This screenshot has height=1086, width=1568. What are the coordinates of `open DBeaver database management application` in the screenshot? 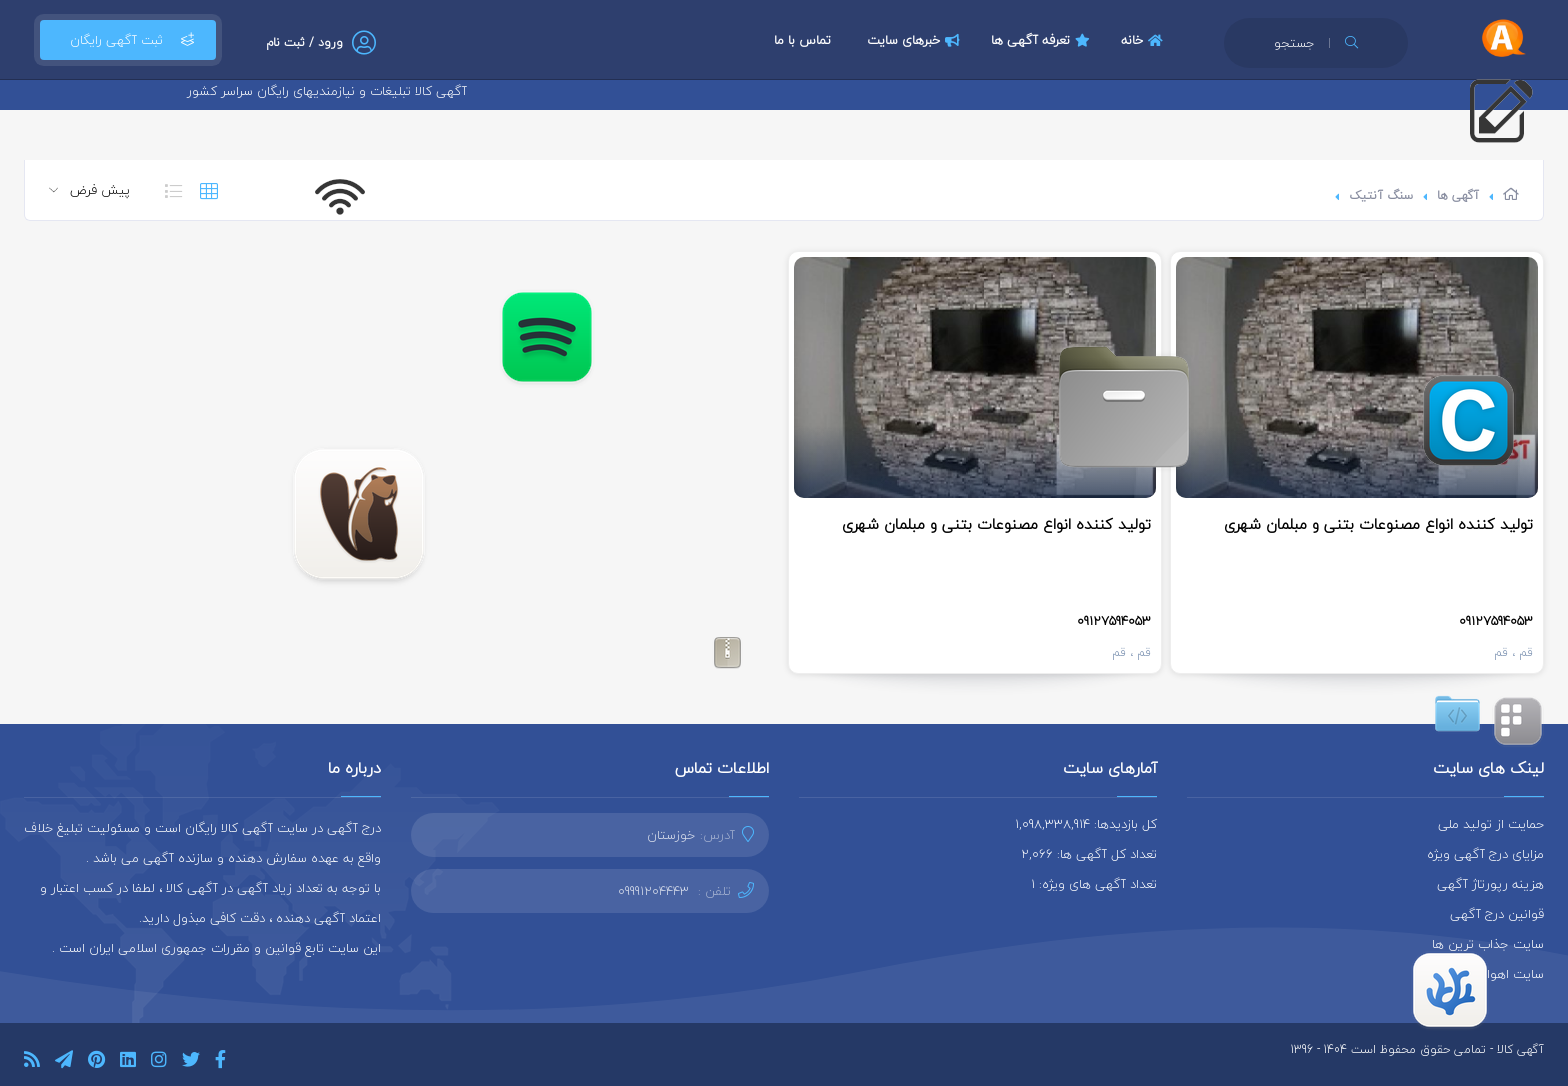 It's located at (359, 514).